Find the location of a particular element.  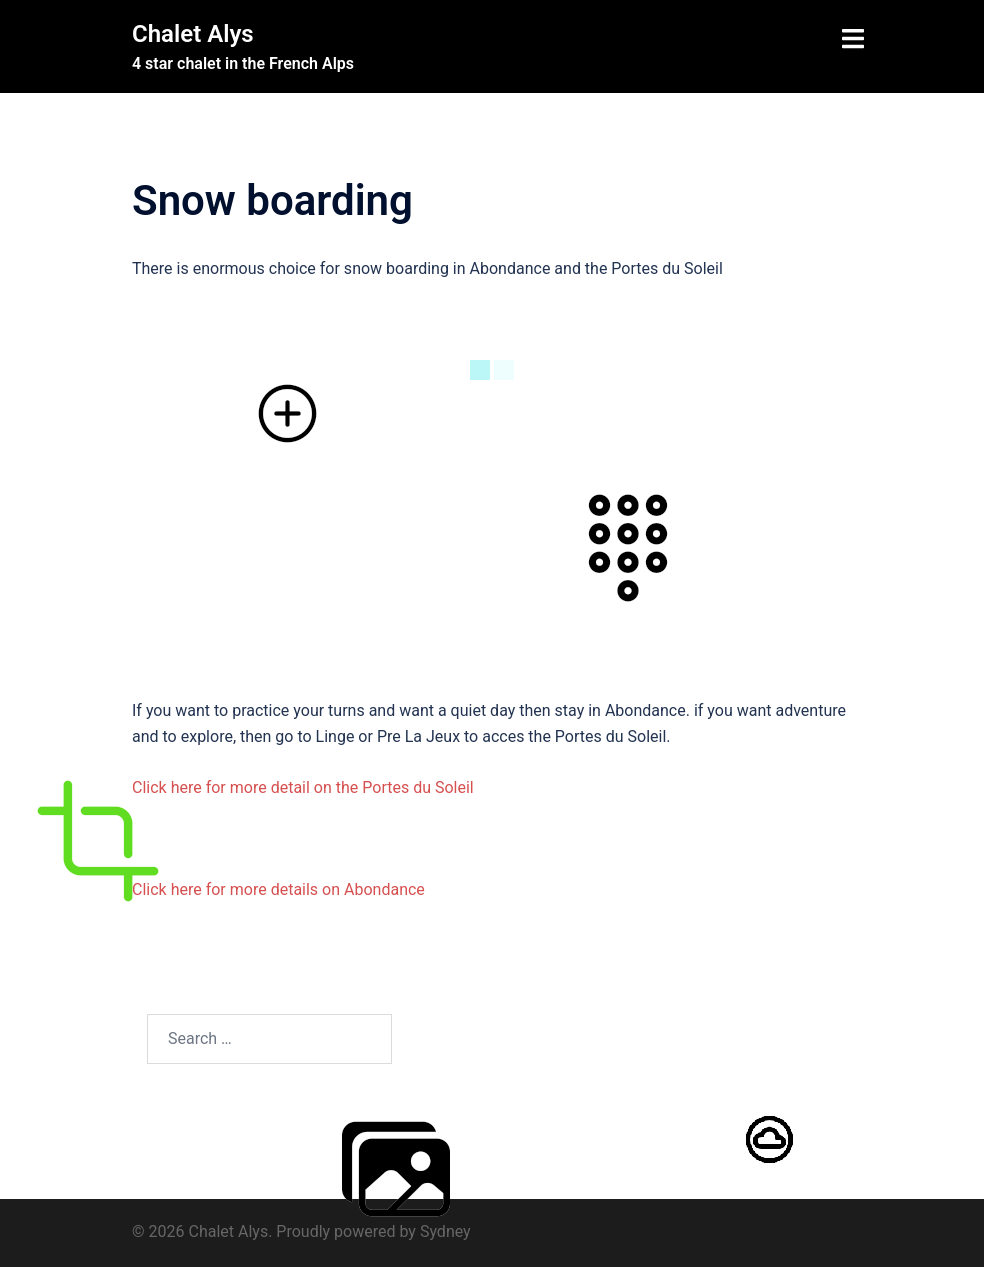

view photo gallery is located at coordinates (396, 1169).